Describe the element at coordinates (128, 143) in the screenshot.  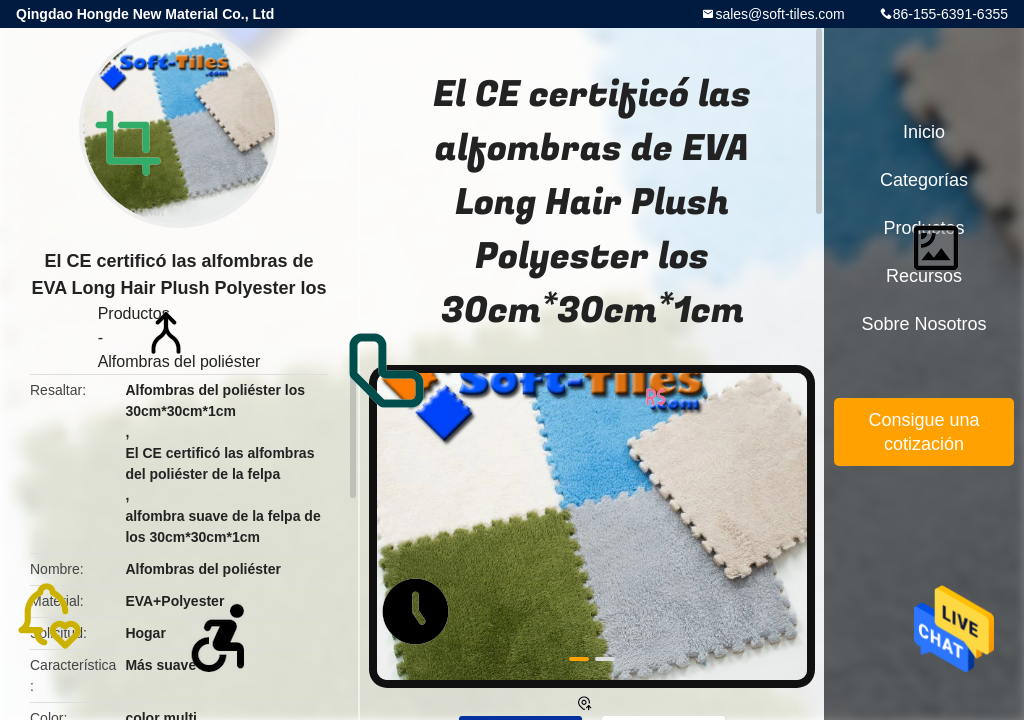
I see `crop an image or photo` at that location.